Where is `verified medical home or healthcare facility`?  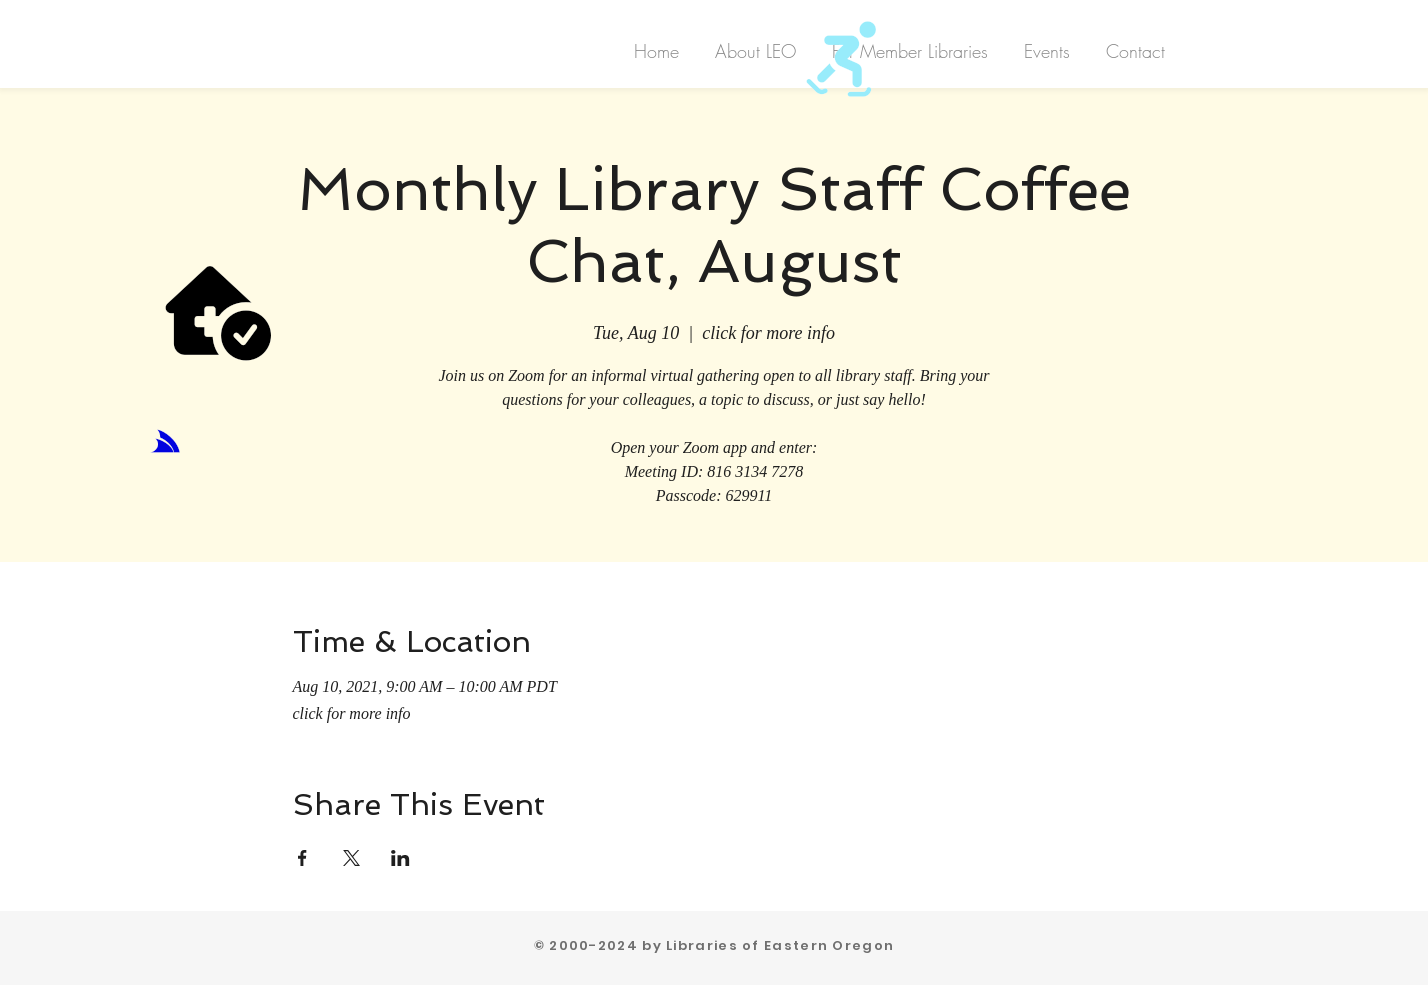
verified medical home or healthcare facility is located at coordinates (215, 310).